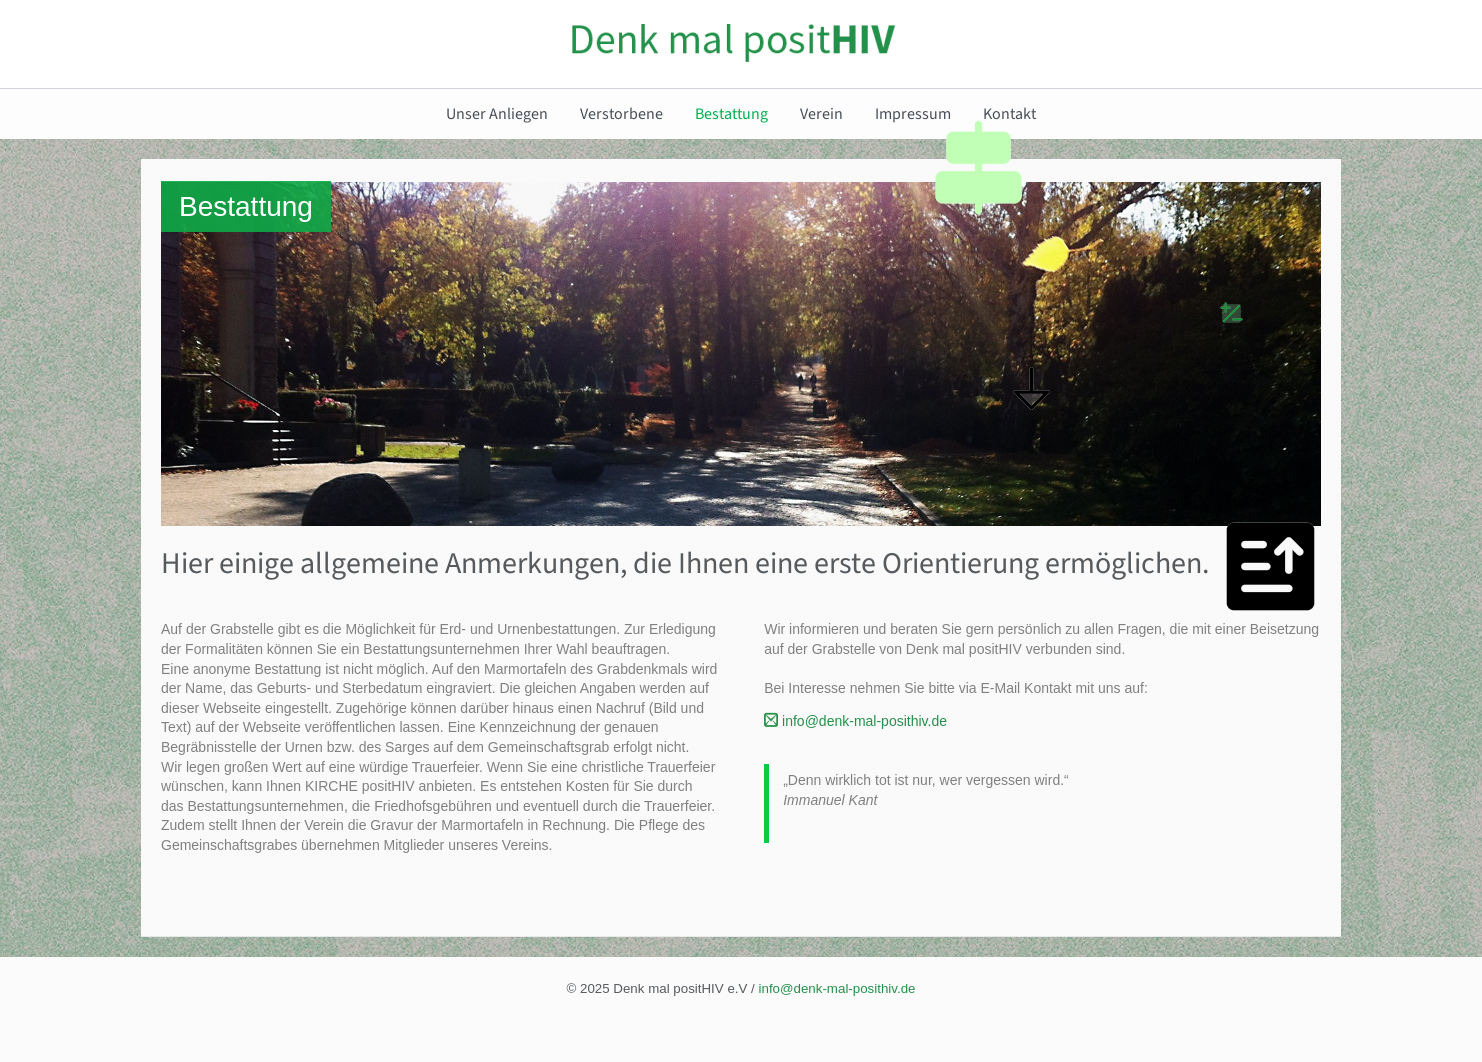  Describe the element at coordinates (1270, 566) in the screenshot. I see `sort items in descending order` at that location.